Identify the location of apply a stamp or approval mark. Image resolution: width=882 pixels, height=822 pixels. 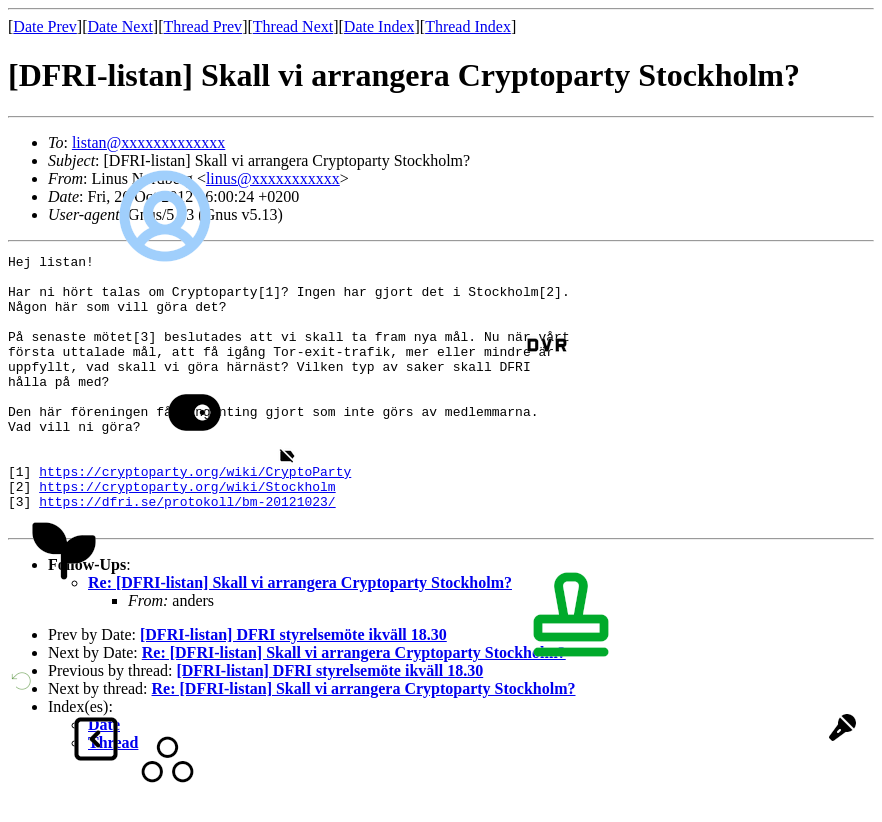
(571, 616).